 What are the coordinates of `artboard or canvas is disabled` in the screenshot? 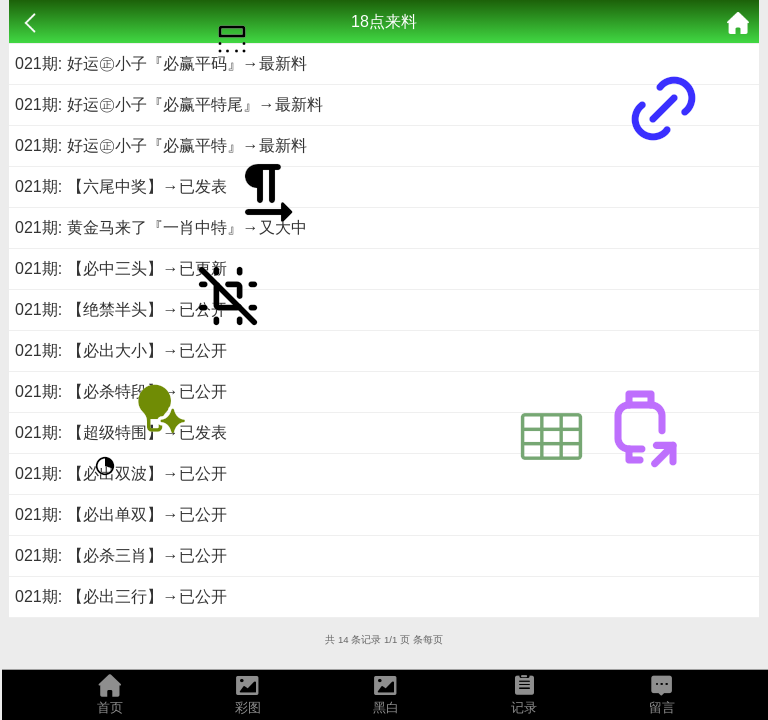 It's located at (228, 296).